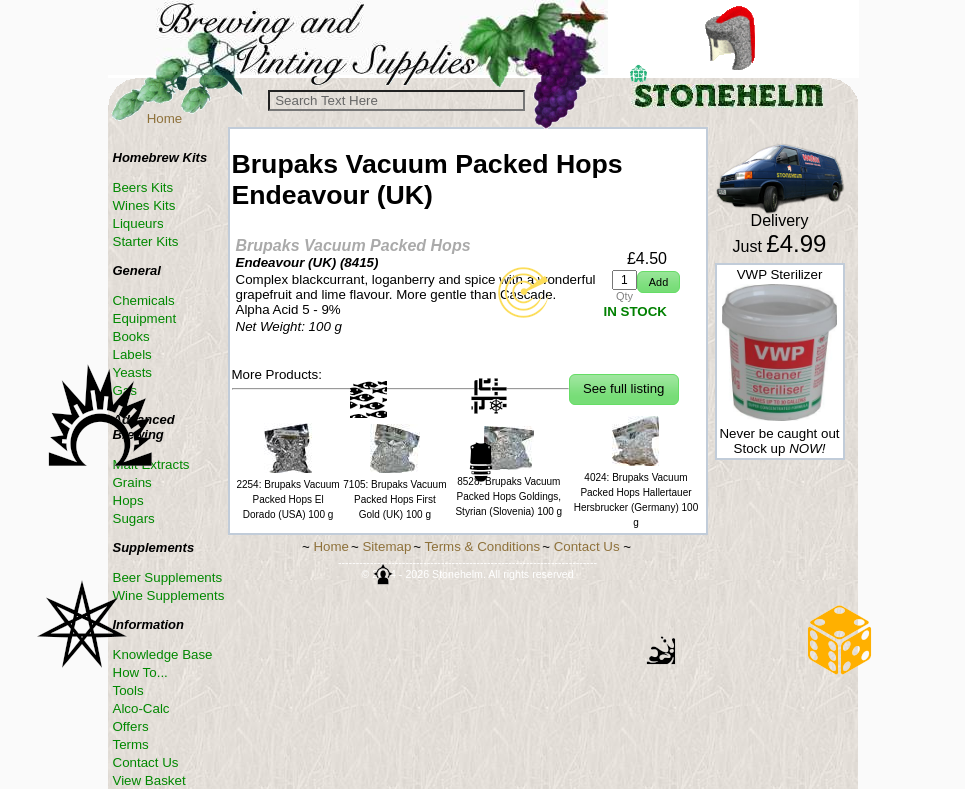  I want to click on indicates marine life or aquarium feature in a game, so click(368, 399).